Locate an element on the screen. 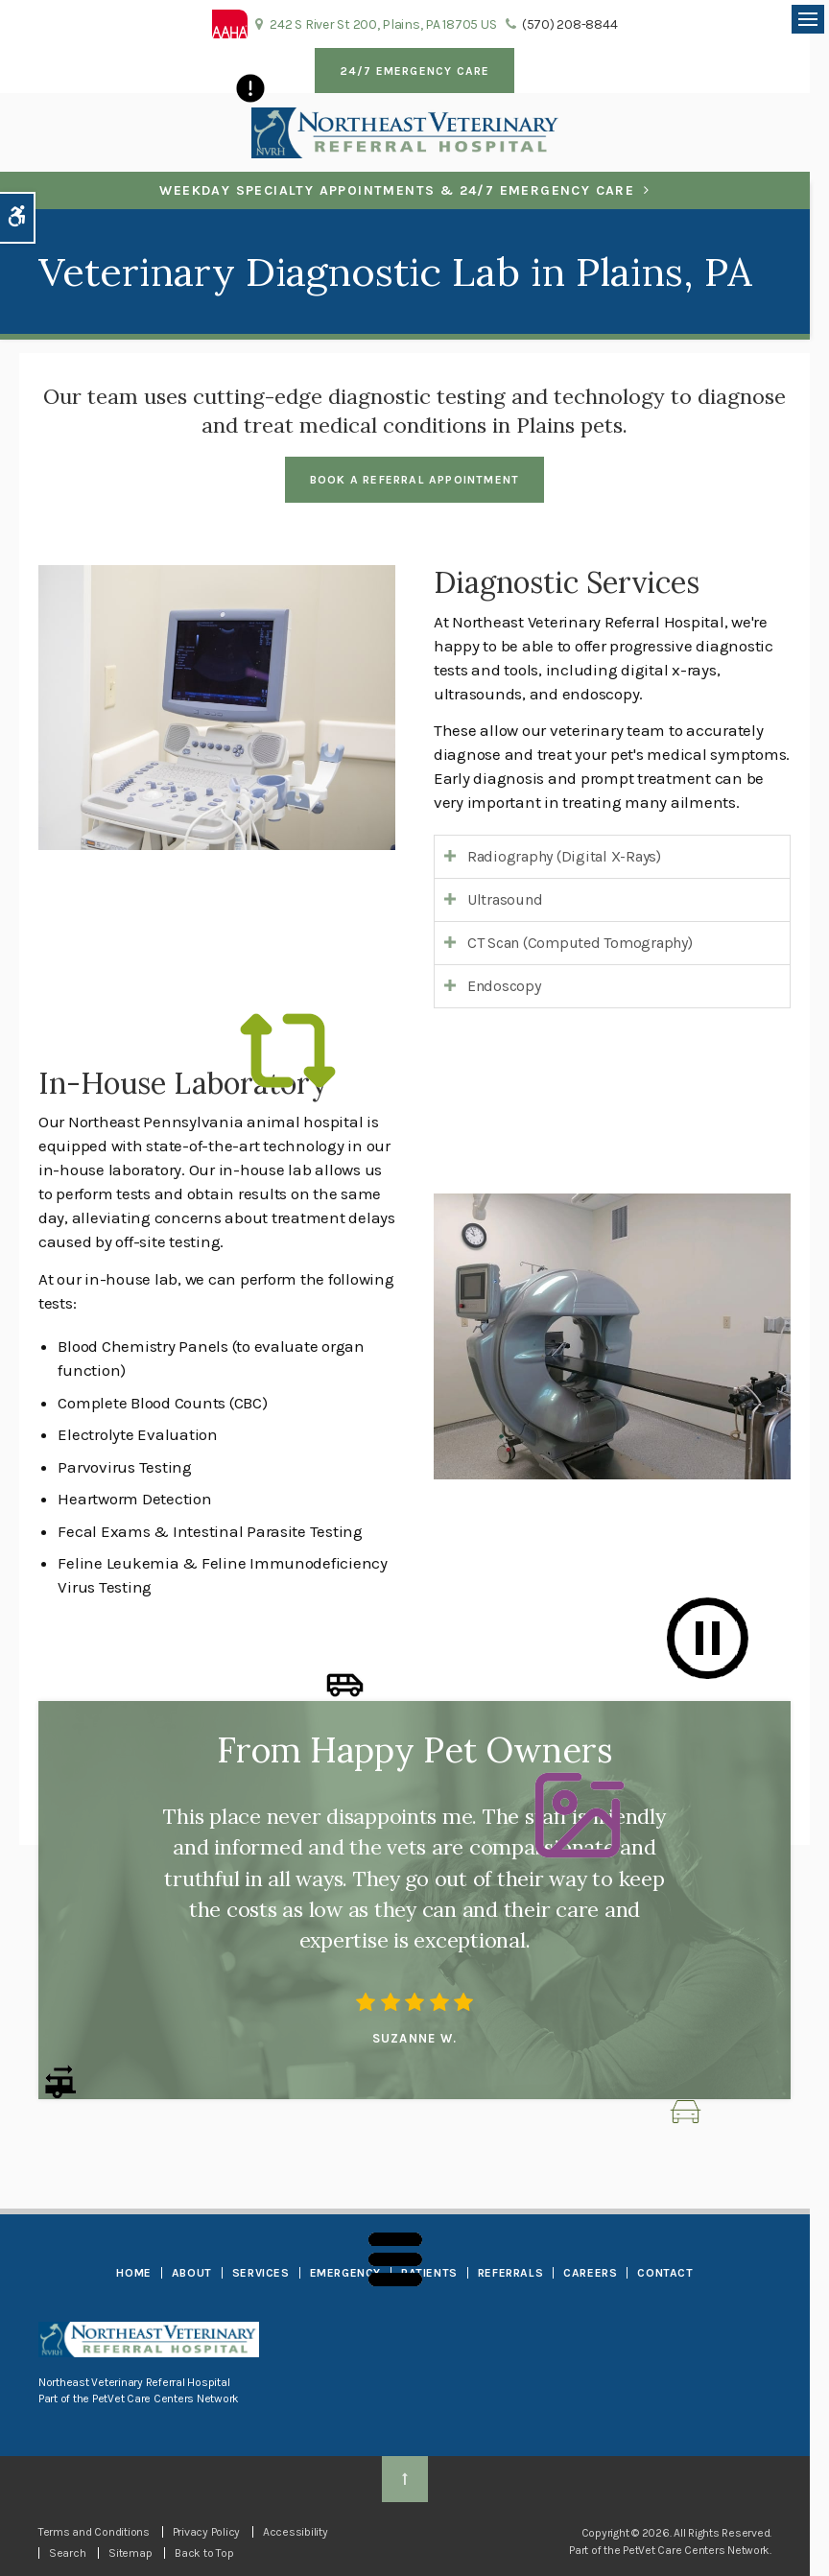 This screenshot has width=829, height=2576. retweet or repost this content is located at coordinates (288, 1051).